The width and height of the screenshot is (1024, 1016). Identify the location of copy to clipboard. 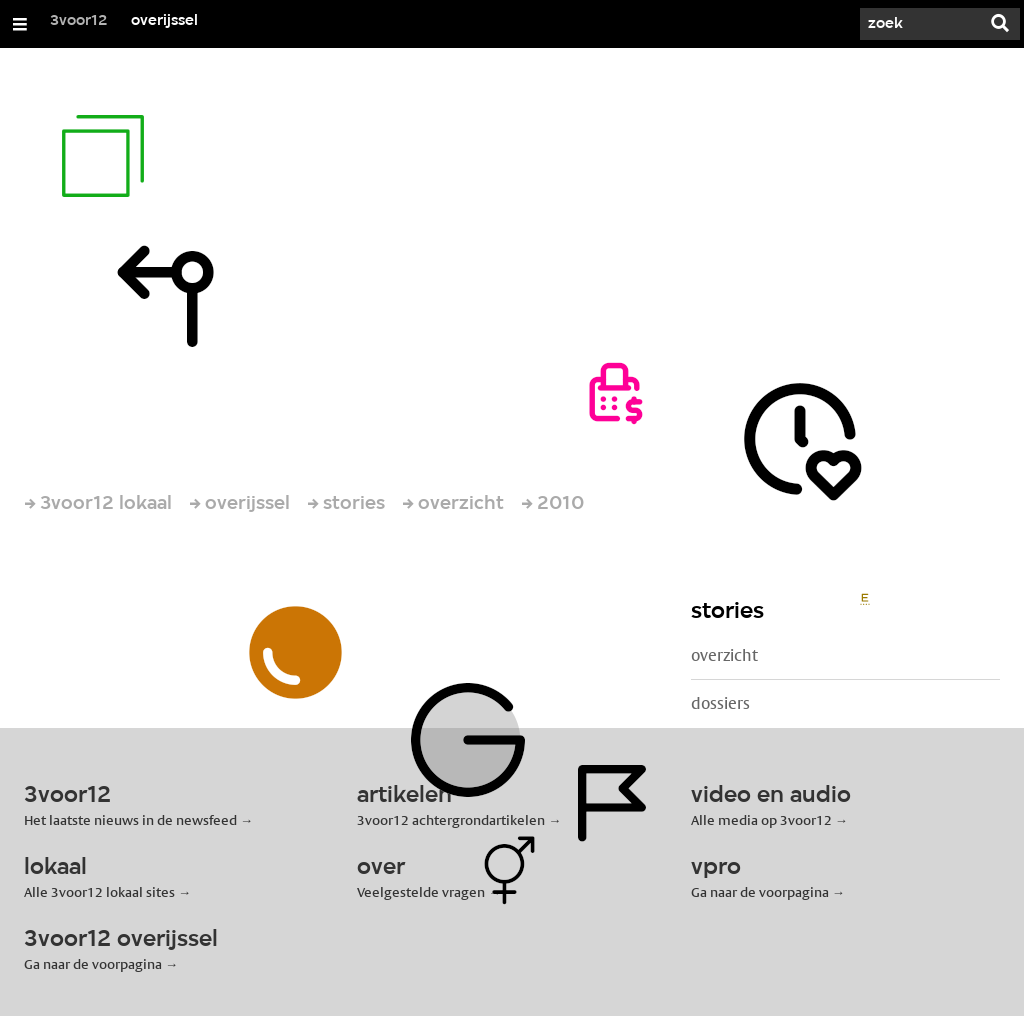
(103, 156).